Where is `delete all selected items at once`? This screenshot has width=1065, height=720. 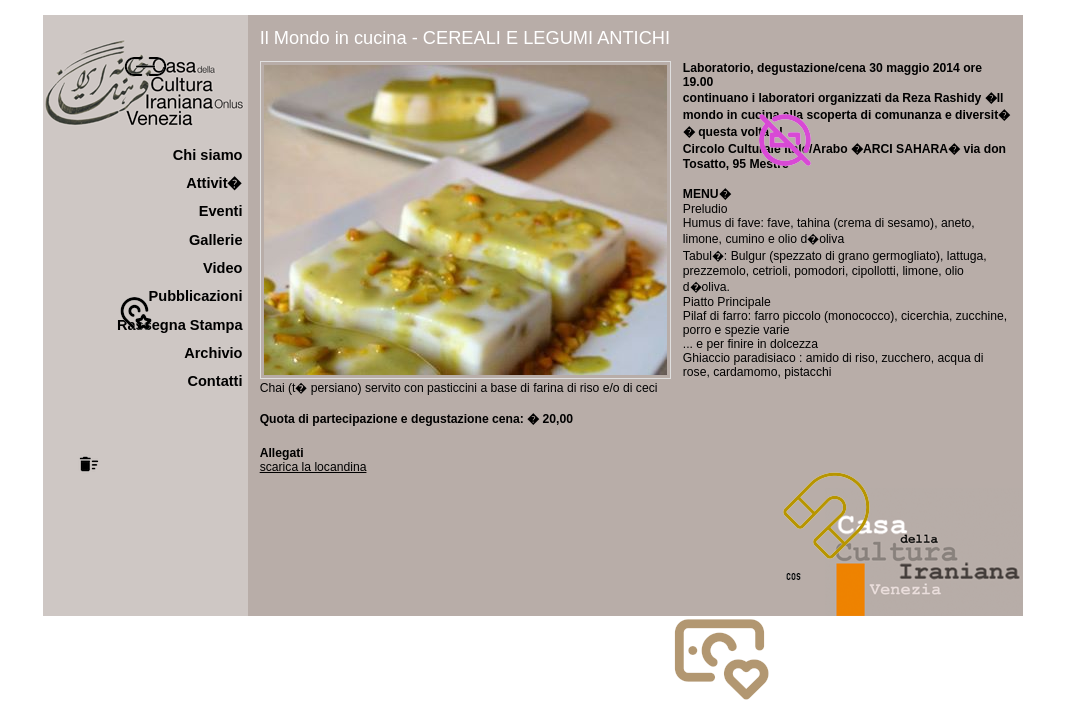
delete all selected items at once is located at coordinates (89, 464).